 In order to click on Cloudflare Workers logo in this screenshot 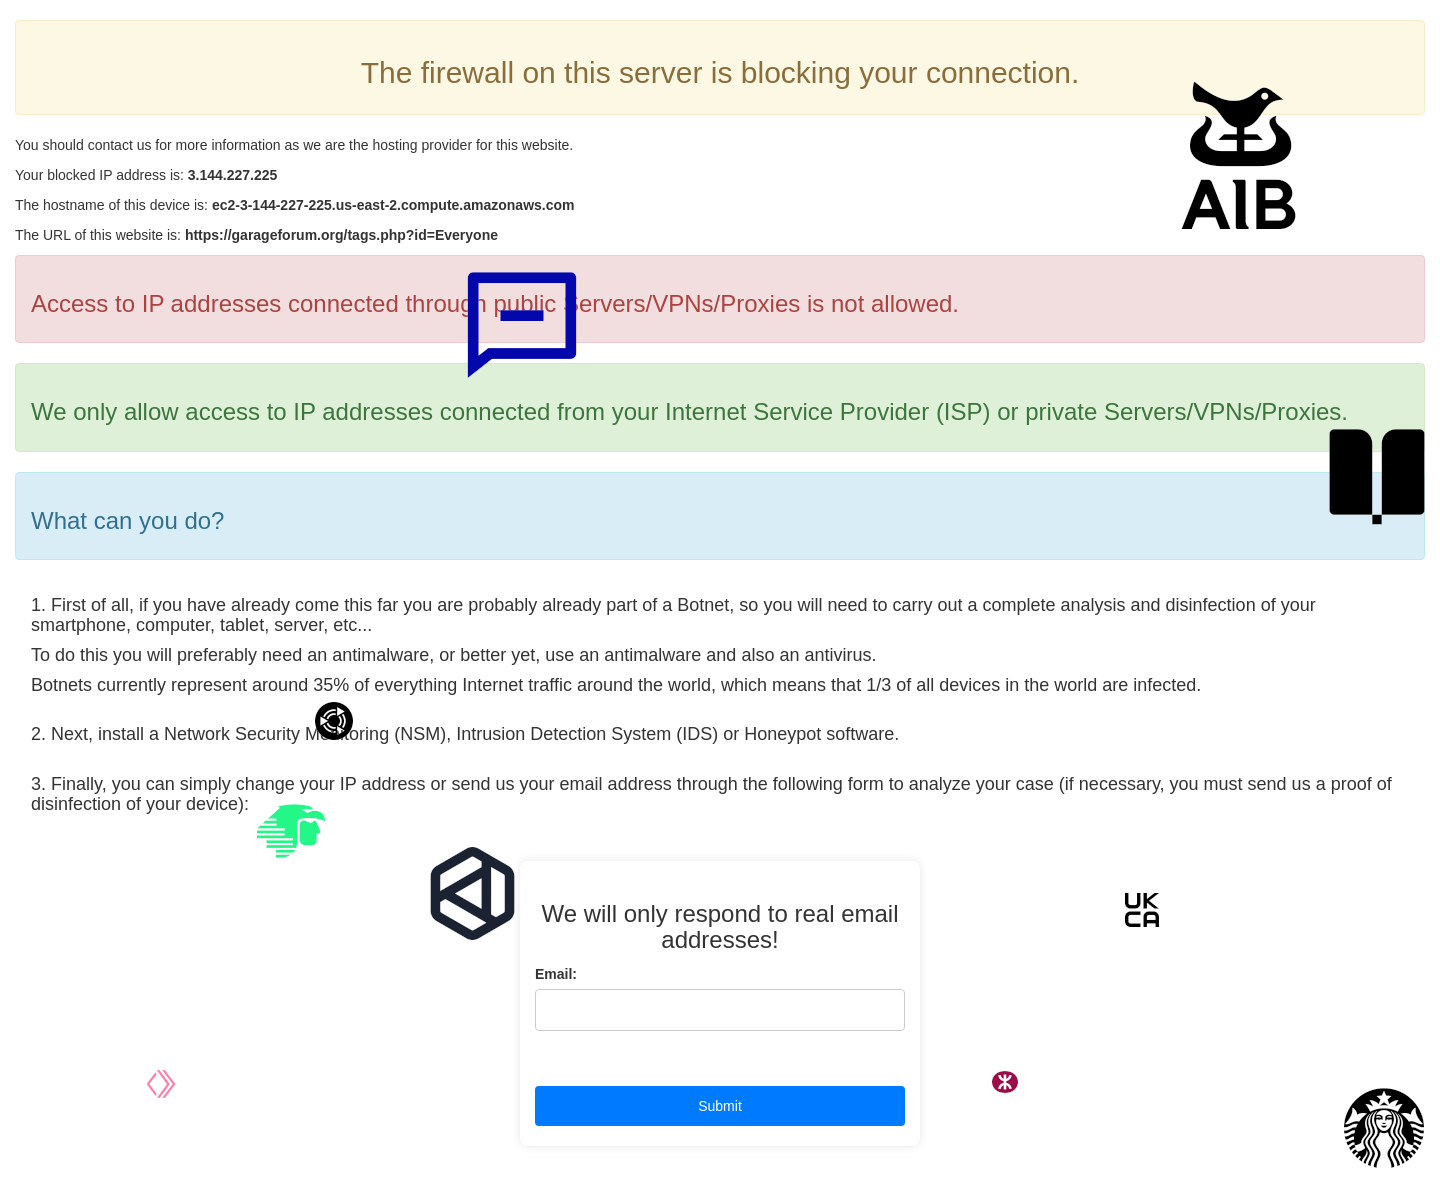, I will do `click(161, 1084)`.